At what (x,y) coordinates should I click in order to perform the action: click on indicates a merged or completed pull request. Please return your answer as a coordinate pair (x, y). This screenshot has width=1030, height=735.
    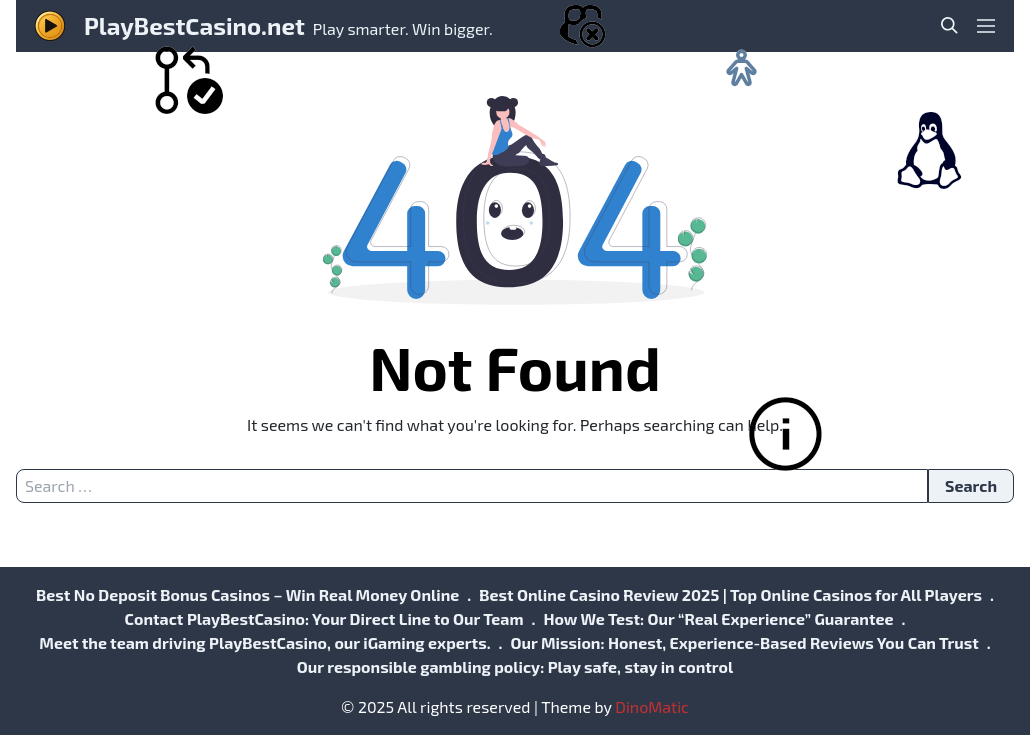
    Looking at the image, I should click on (187, 78).